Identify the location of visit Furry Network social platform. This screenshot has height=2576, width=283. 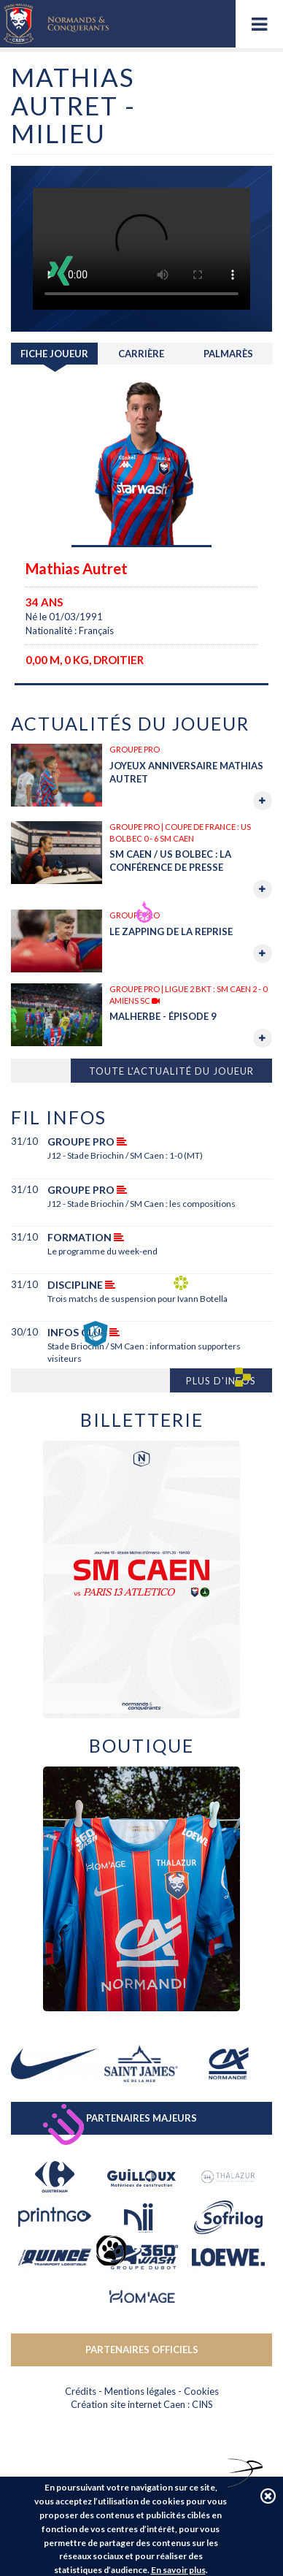
(111, 2250).